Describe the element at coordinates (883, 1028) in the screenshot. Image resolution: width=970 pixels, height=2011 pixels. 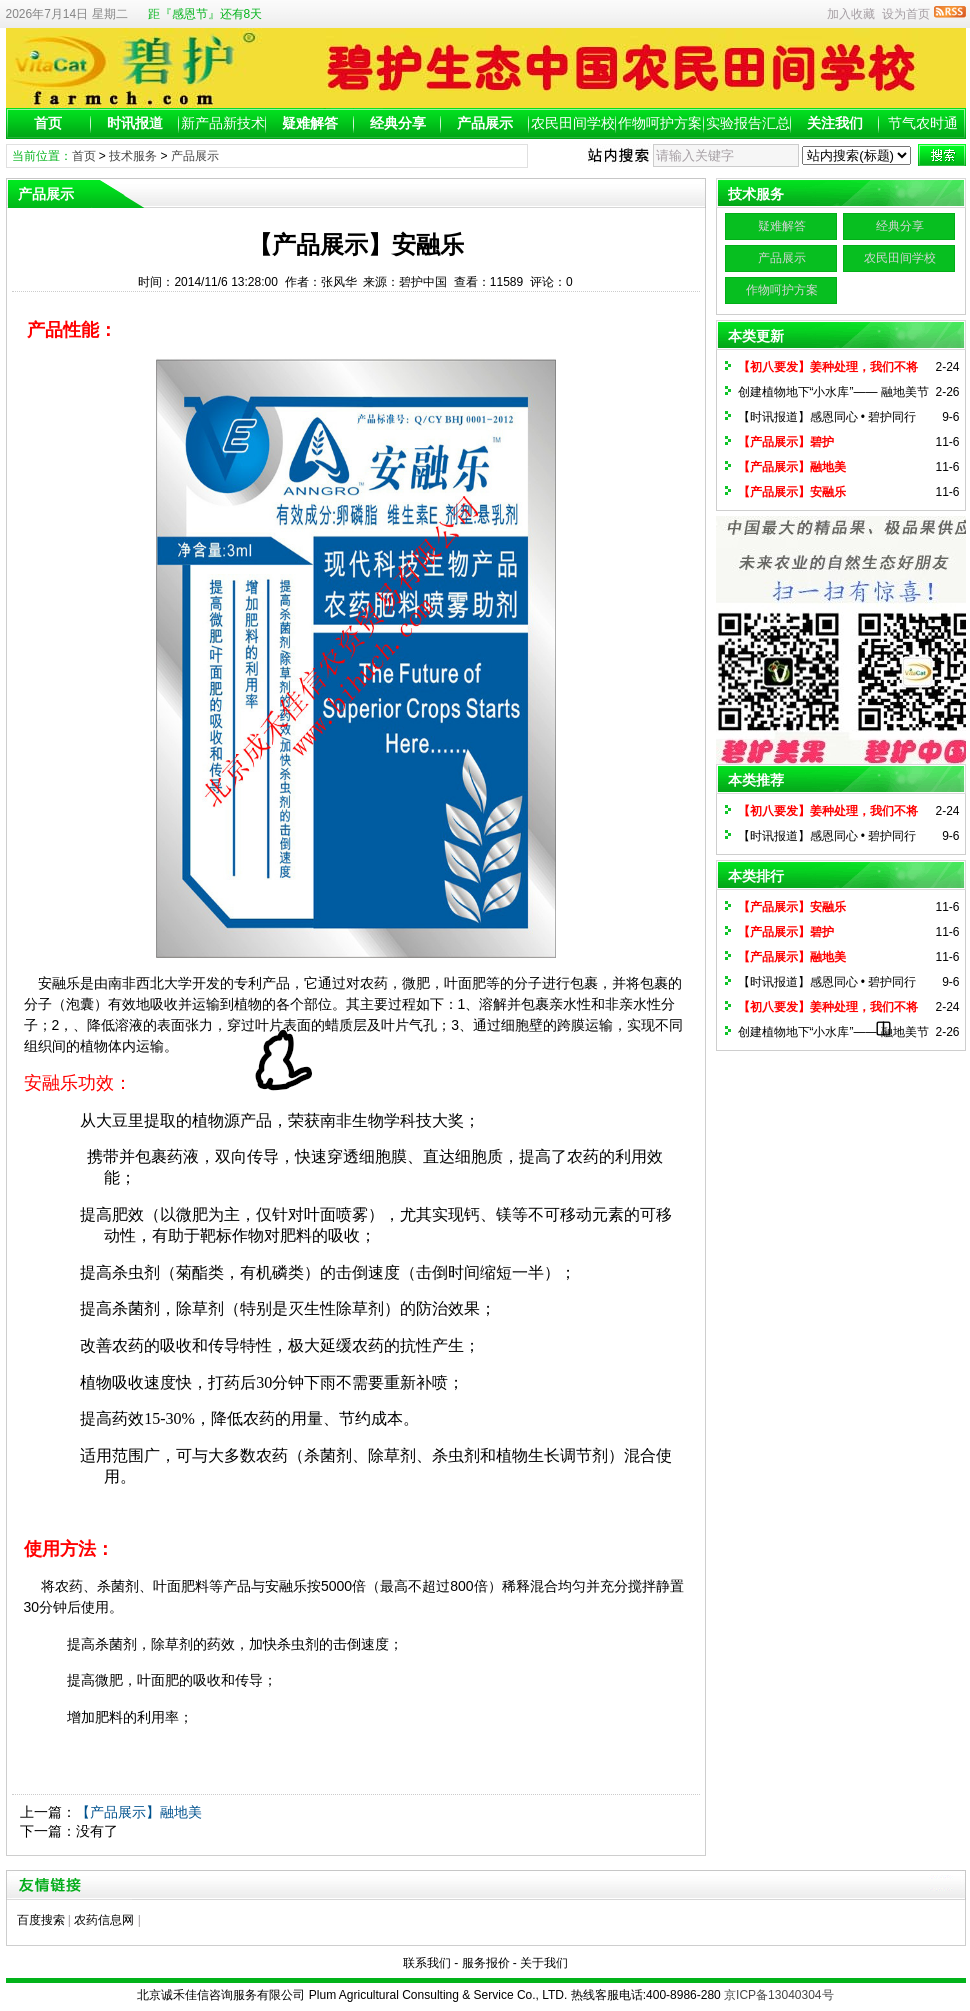
I see `switch to column view layout` at that location.